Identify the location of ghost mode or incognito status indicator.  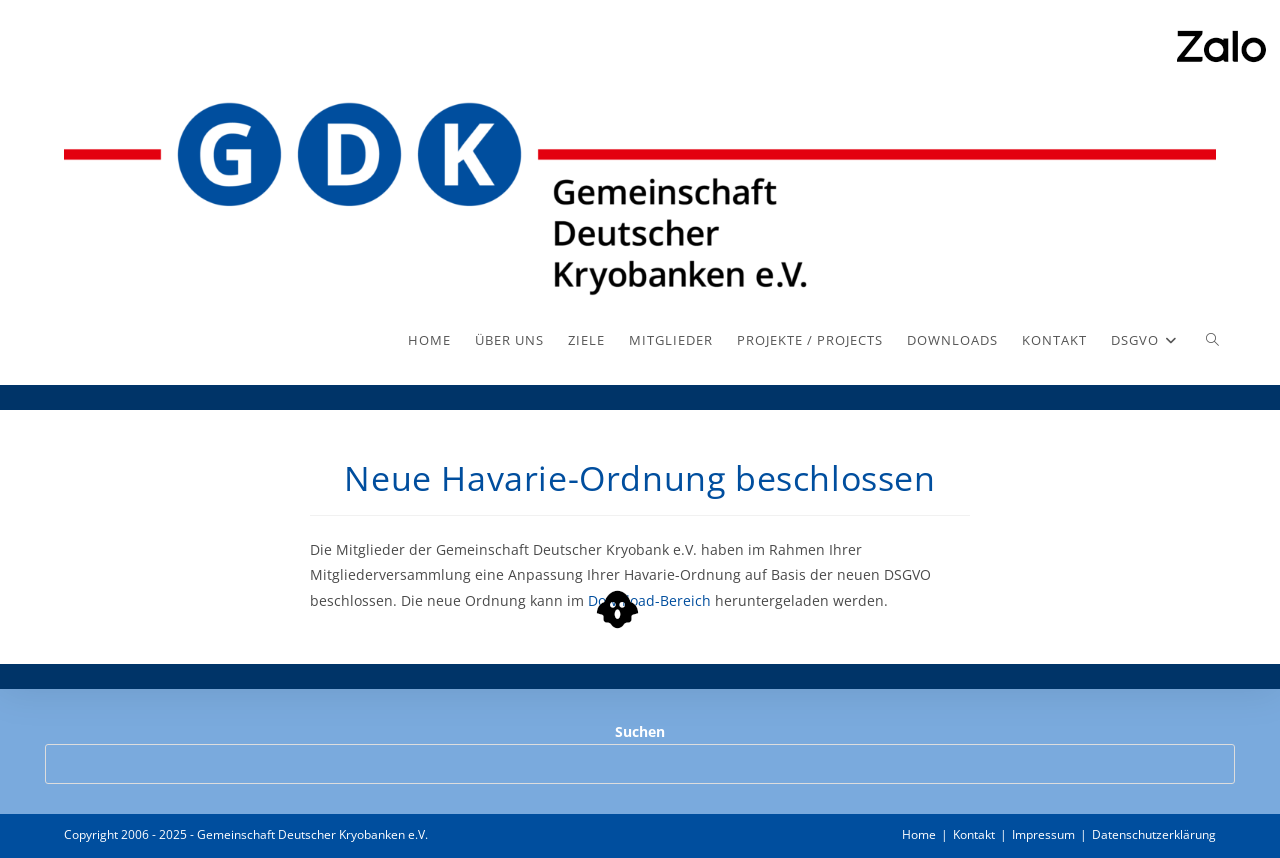
(617, 609).